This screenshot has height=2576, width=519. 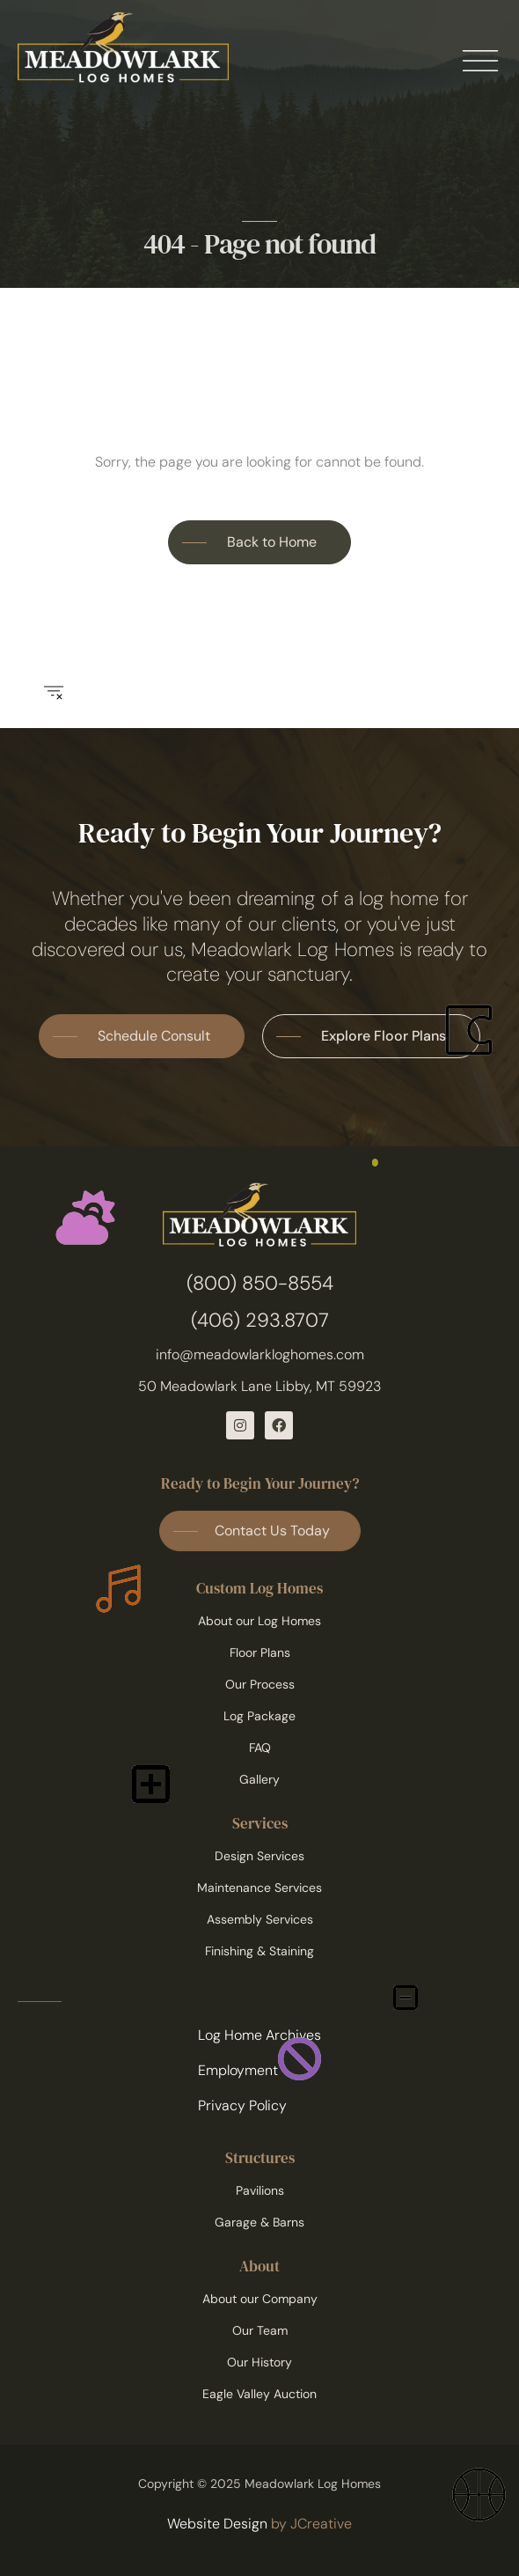 What do you see at coordinates (85, 1218) in the screenshot?
I see `view current weather conditions` at bounding box center [85, 1218].